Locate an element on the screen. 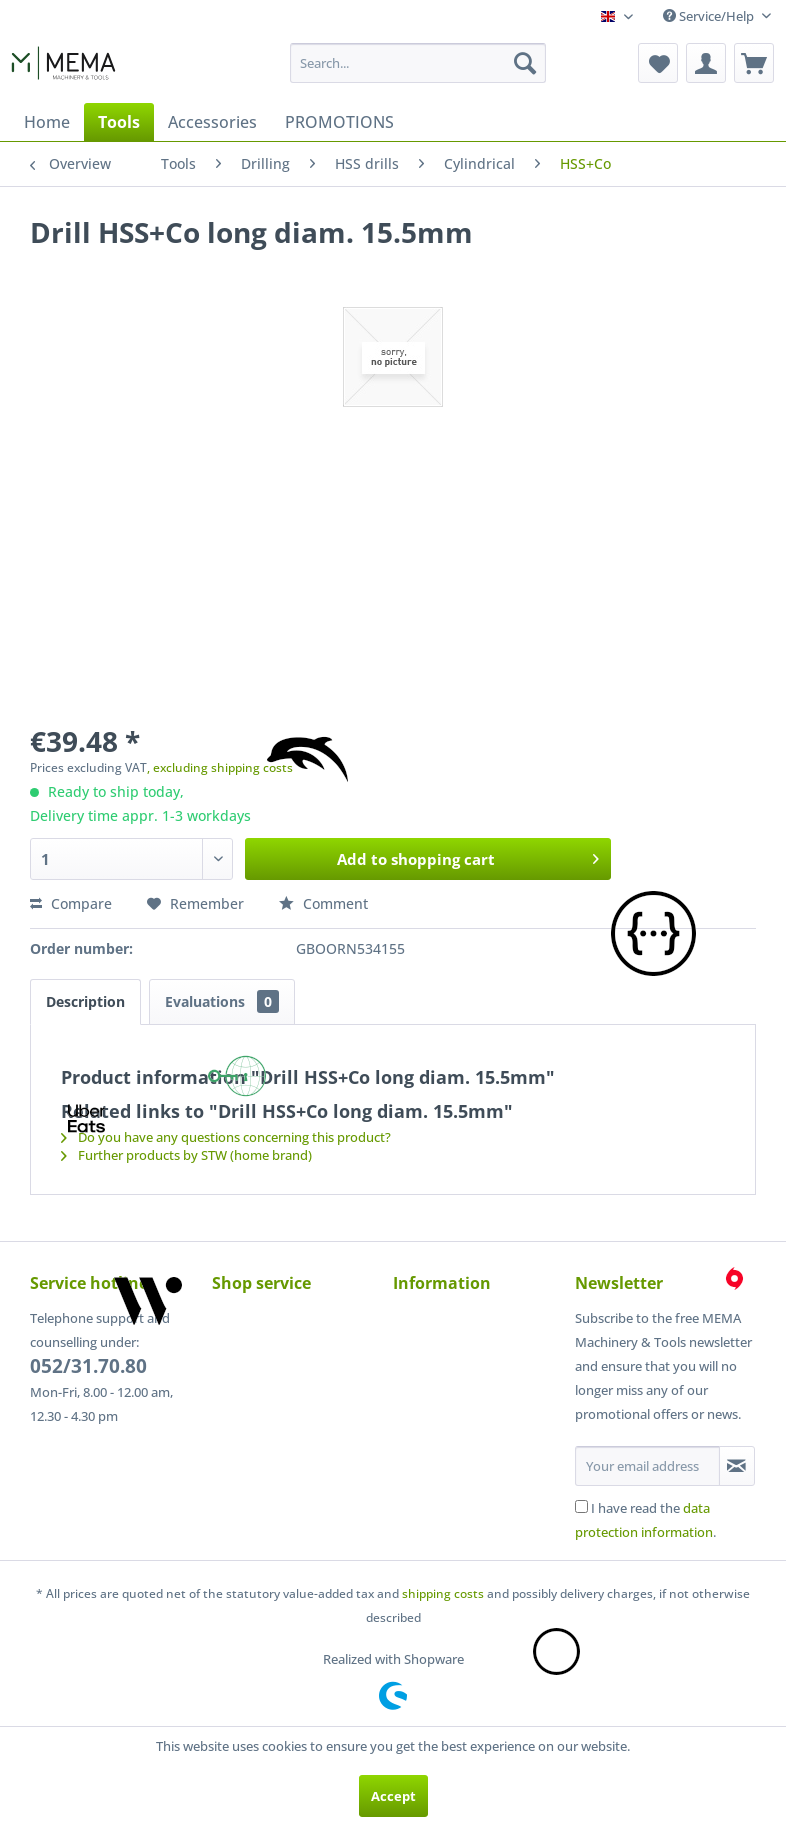  launch Origin gaming client is located at coordinates (734, 1278).